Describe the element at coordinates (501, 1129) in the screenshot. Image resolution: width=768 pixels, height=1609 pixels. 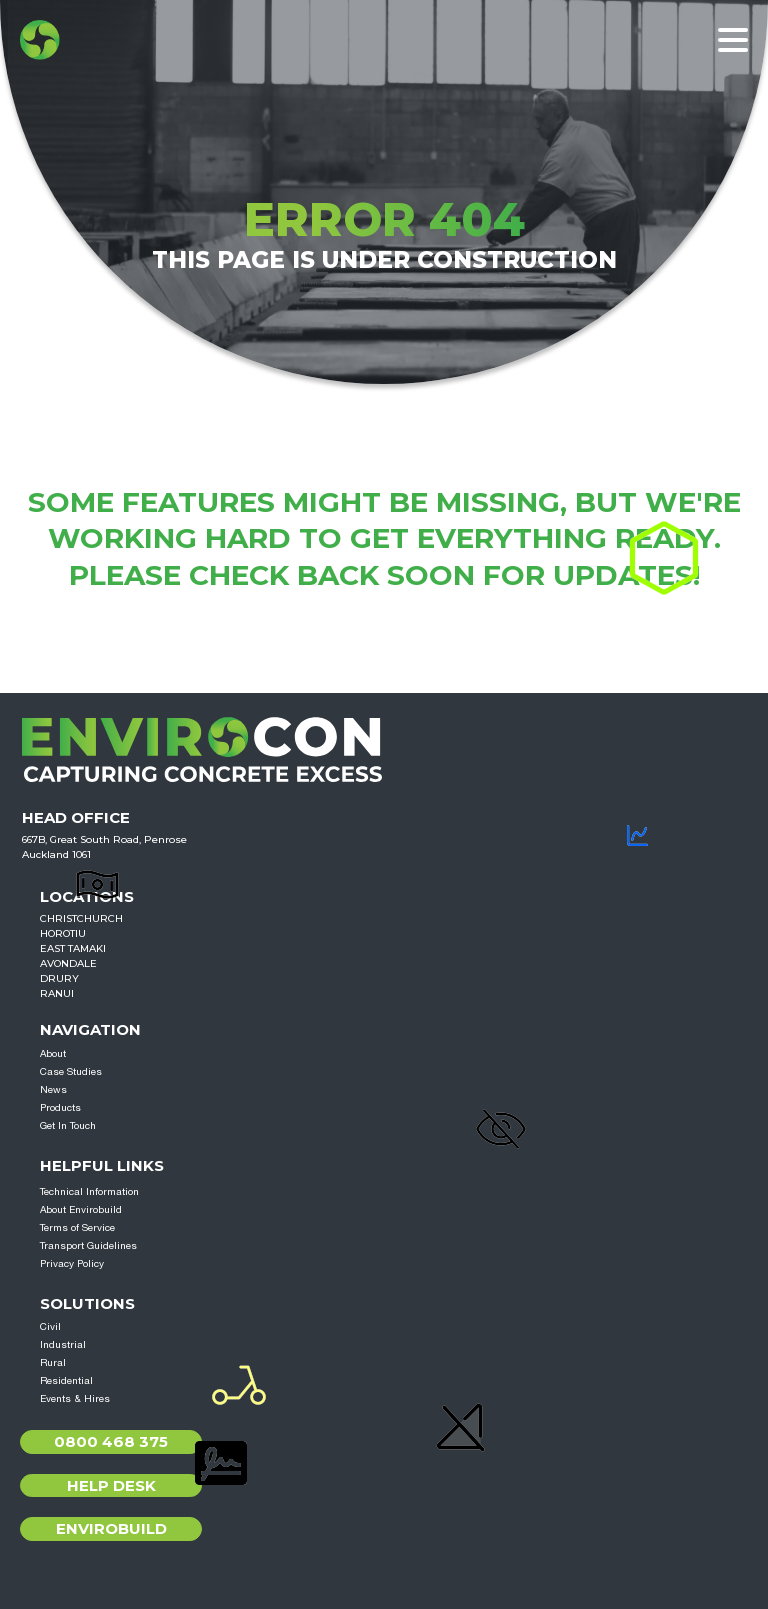
I see `hide password or sensitive content` at that location.